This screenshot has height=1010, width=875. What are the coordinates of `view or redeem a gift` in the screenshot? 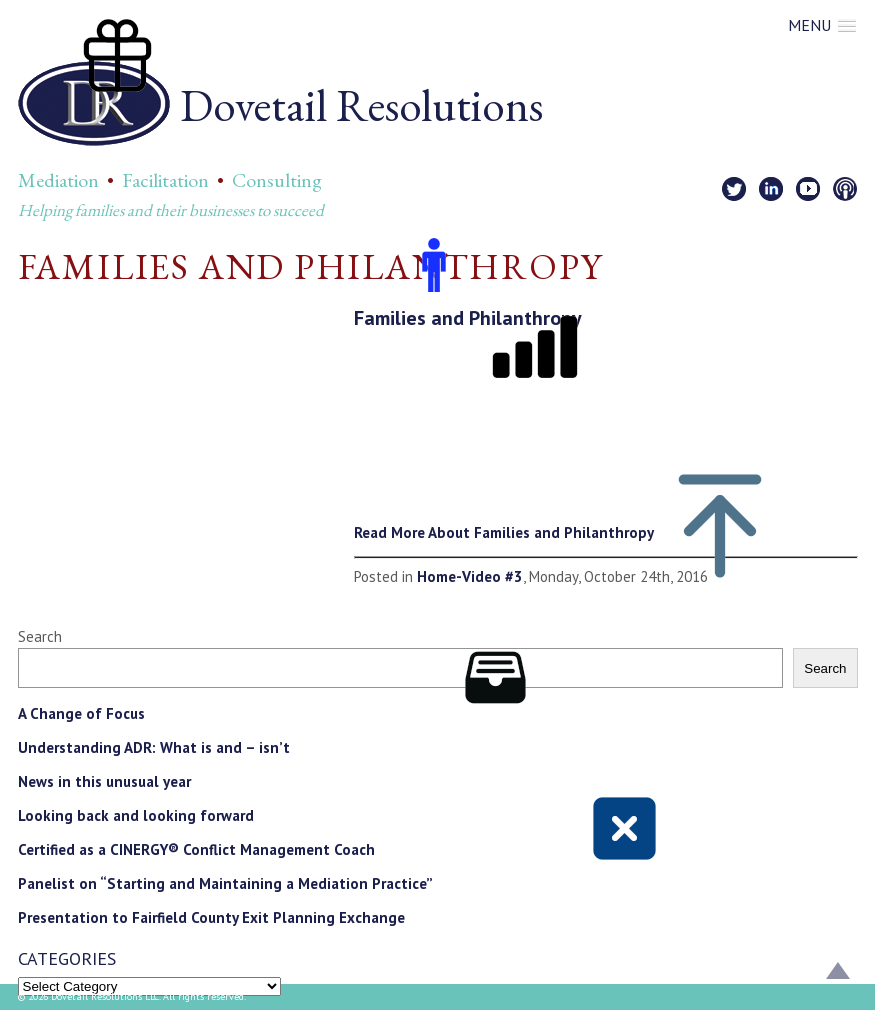 It's located at (117, 55).